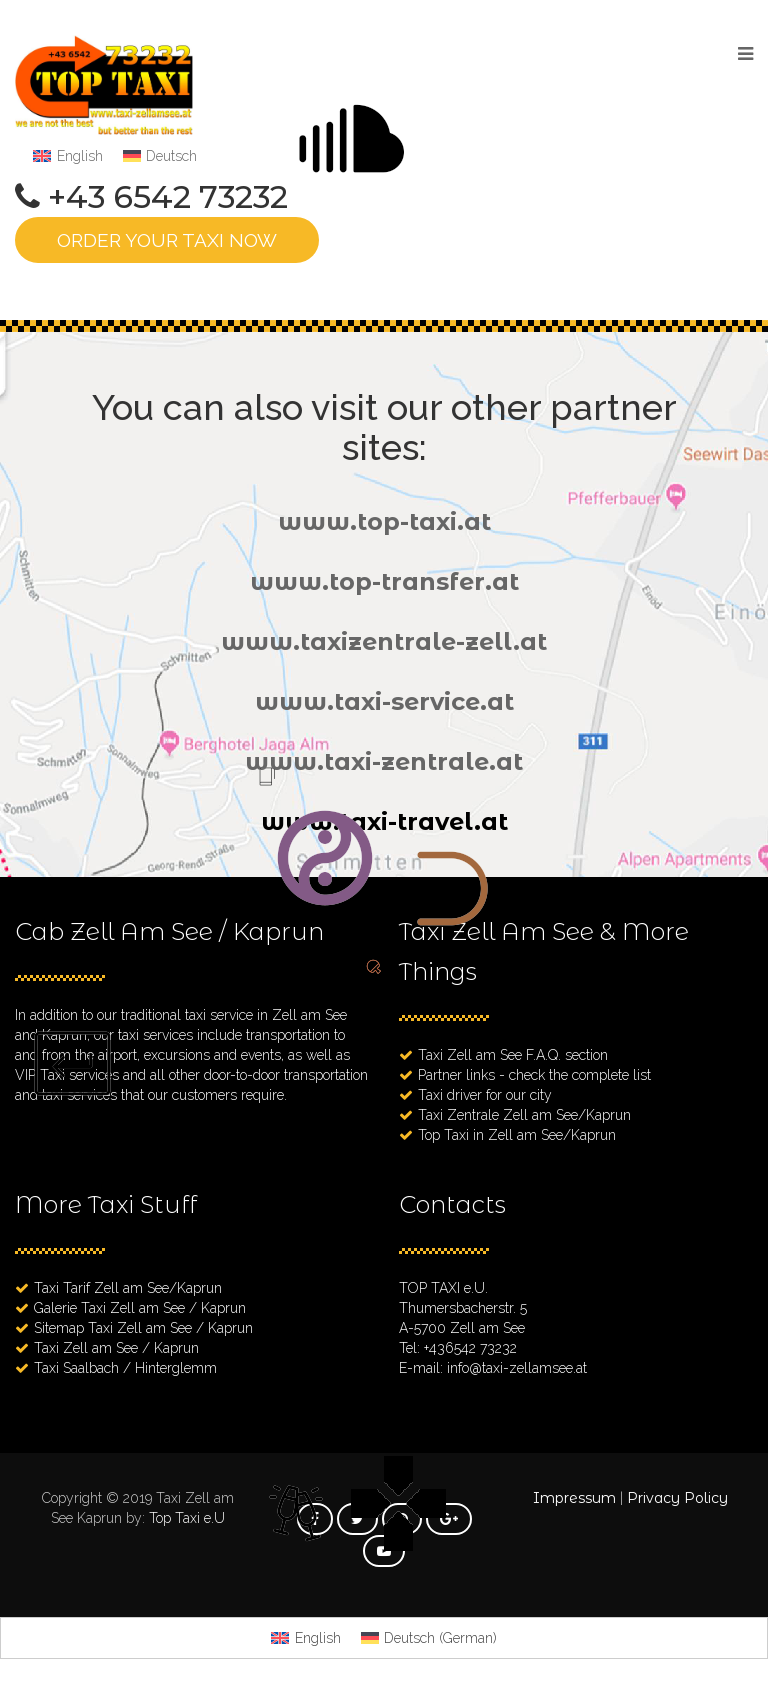 This screenshot has width=768, height=1689. Describe the element at coordinates (373, 966) in the screenshot. I see `access ping pong or table tennis game` at that location.